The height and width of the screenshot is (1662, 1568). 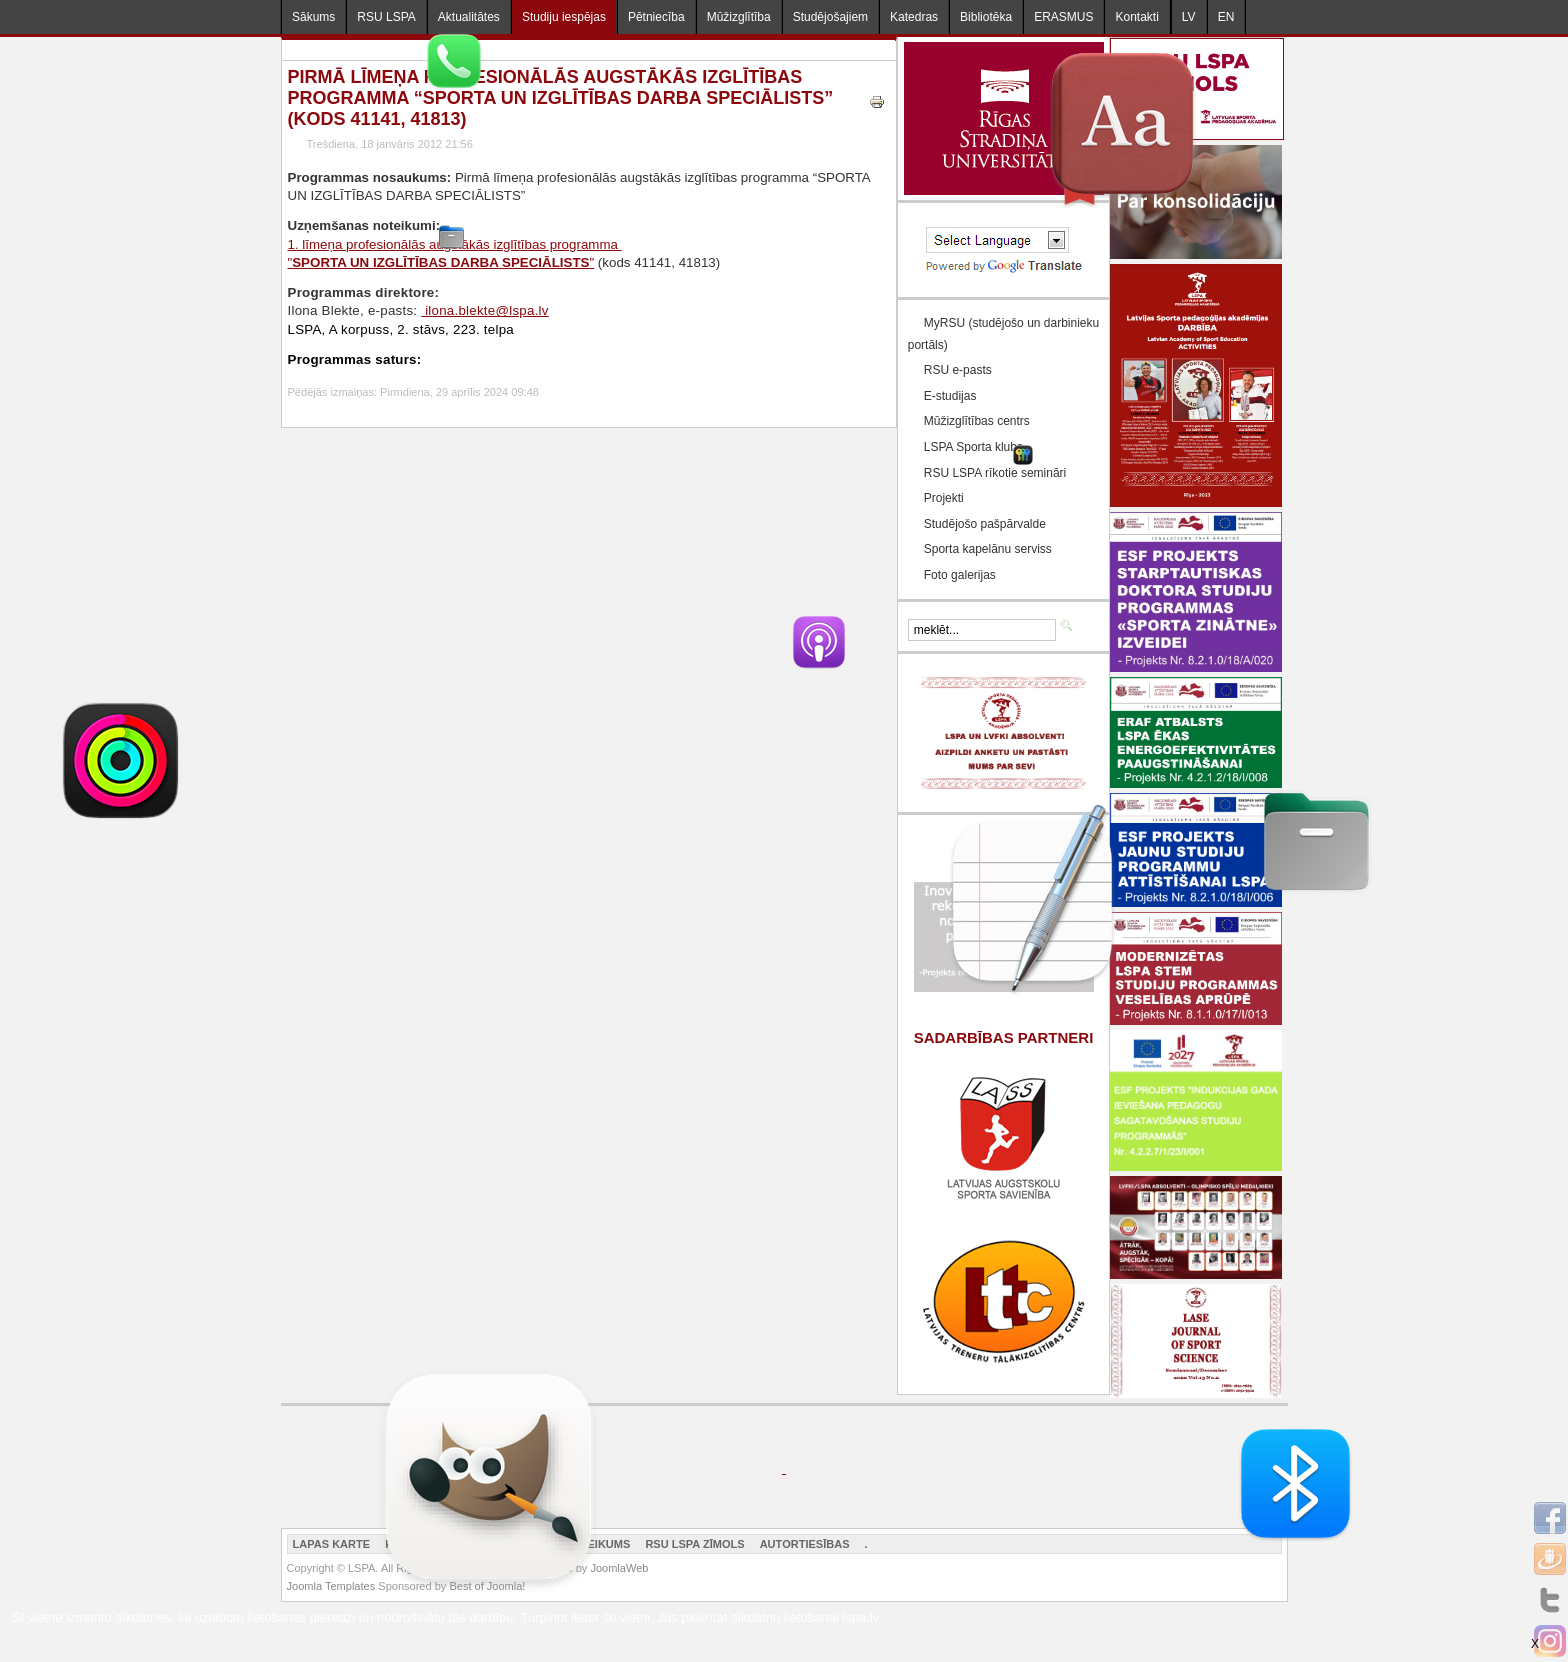 I want to click on open the file manager application, so click(x=1316, y=841).